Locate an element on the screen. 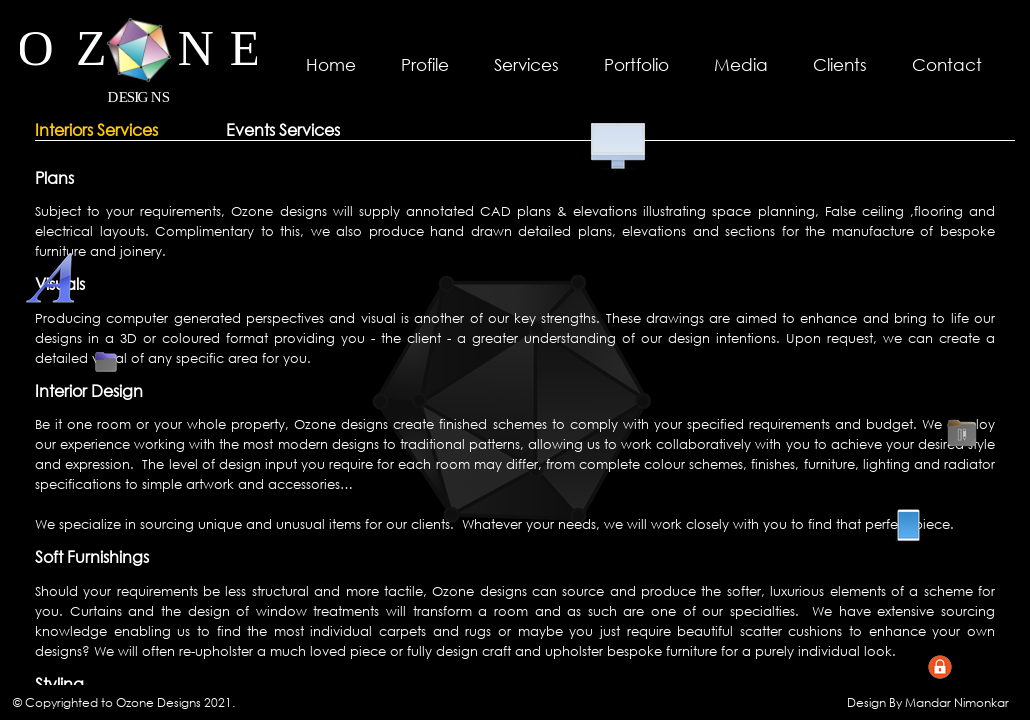 The width and height of the screenshot is (1030, 720). indicates a blue iMac device in your system is located at coordinates (618, 145).